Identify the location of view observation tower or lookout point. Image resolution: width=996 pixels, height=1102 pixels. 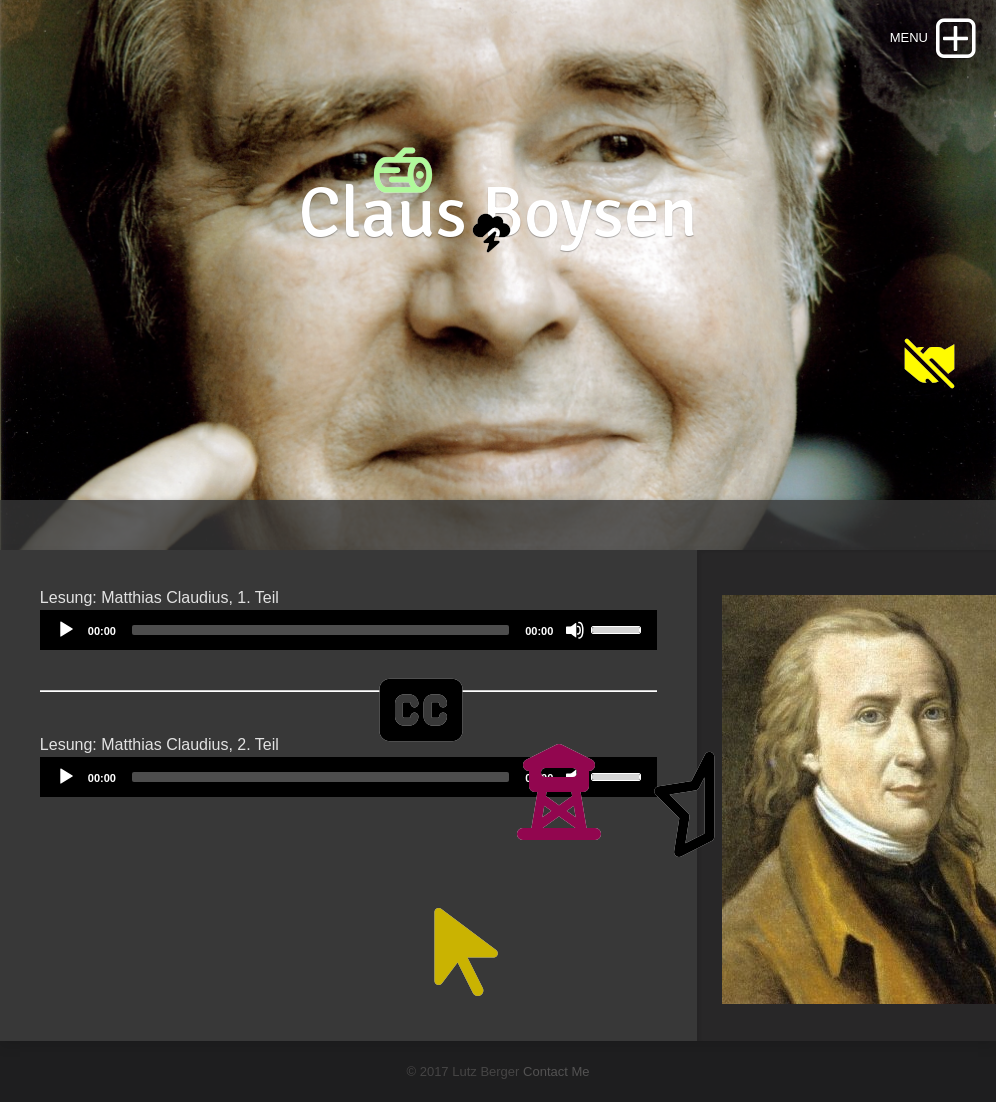
(559, 792).